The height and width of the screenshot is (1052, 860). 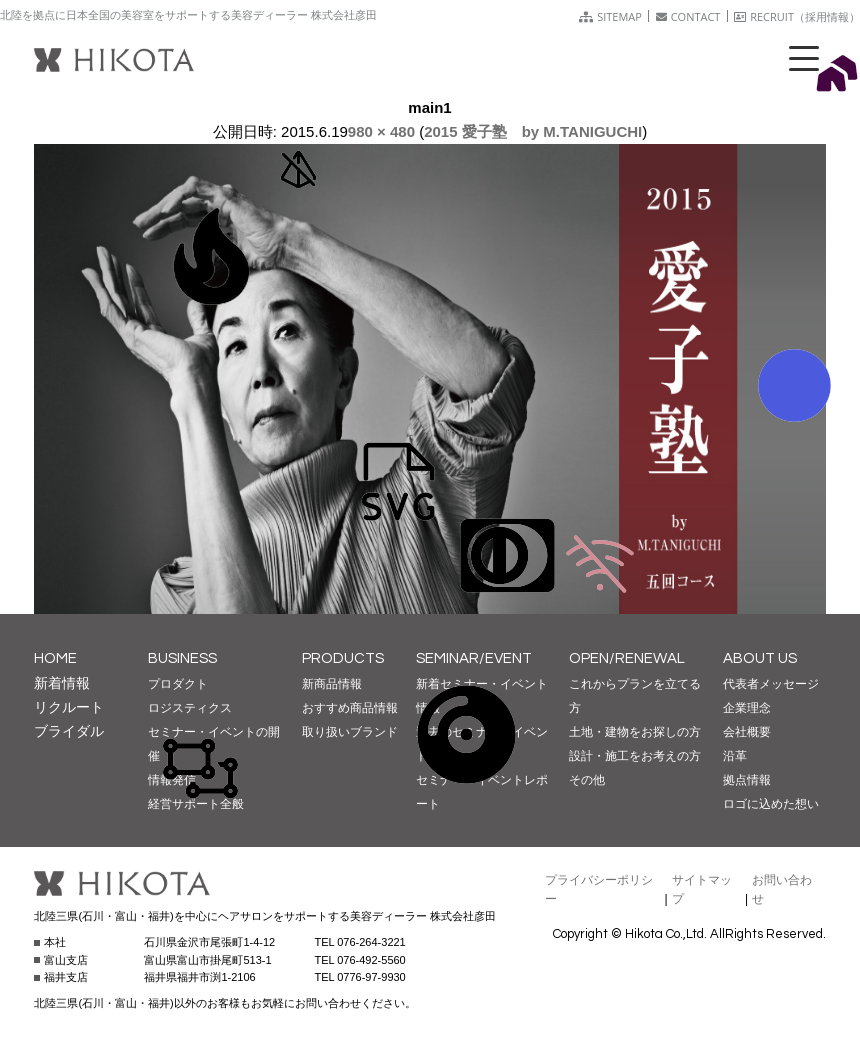 I want to click on disable or hide pyramid view, so click(x=298, y=169).